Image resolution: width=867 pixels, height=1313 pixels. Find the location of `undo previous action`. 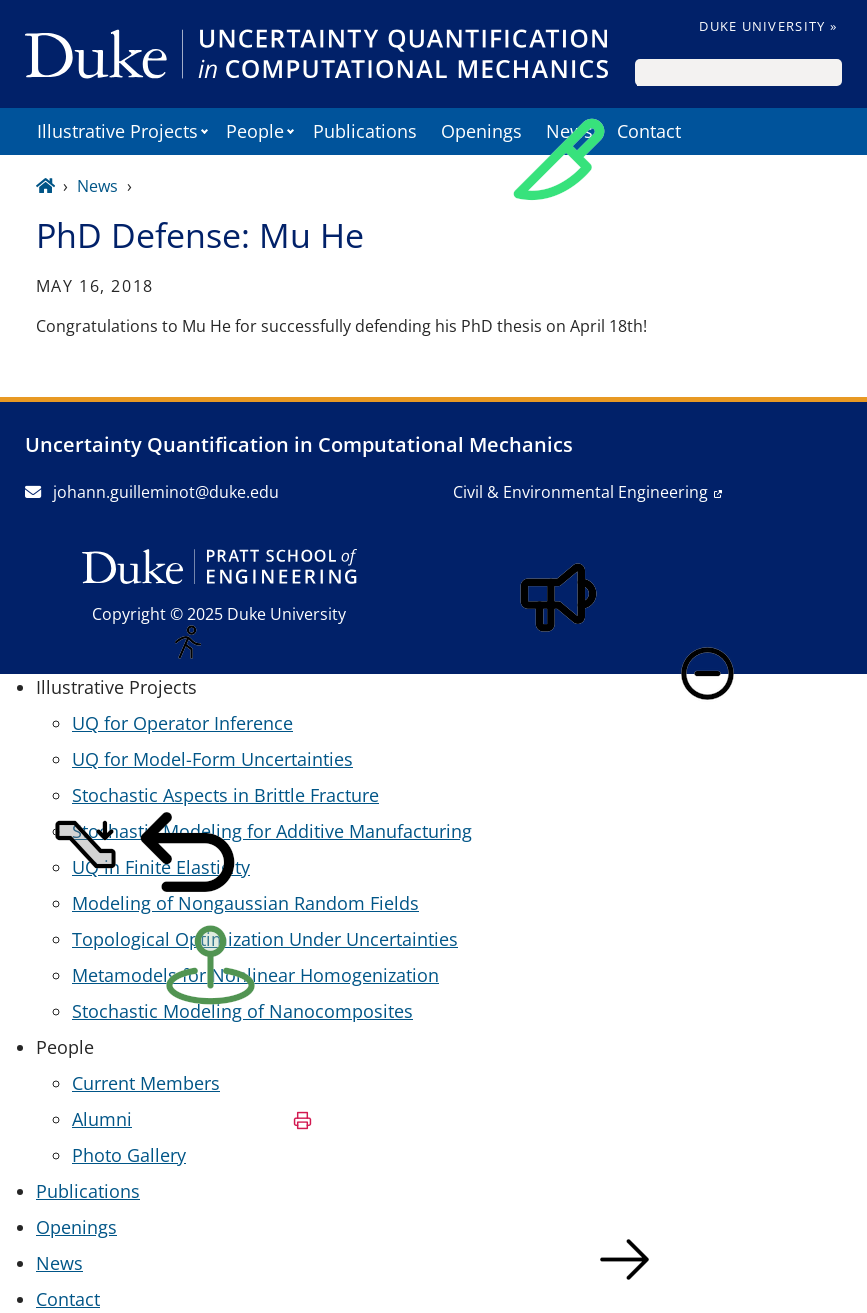

undo previous action is located at coordinates (187, 855).